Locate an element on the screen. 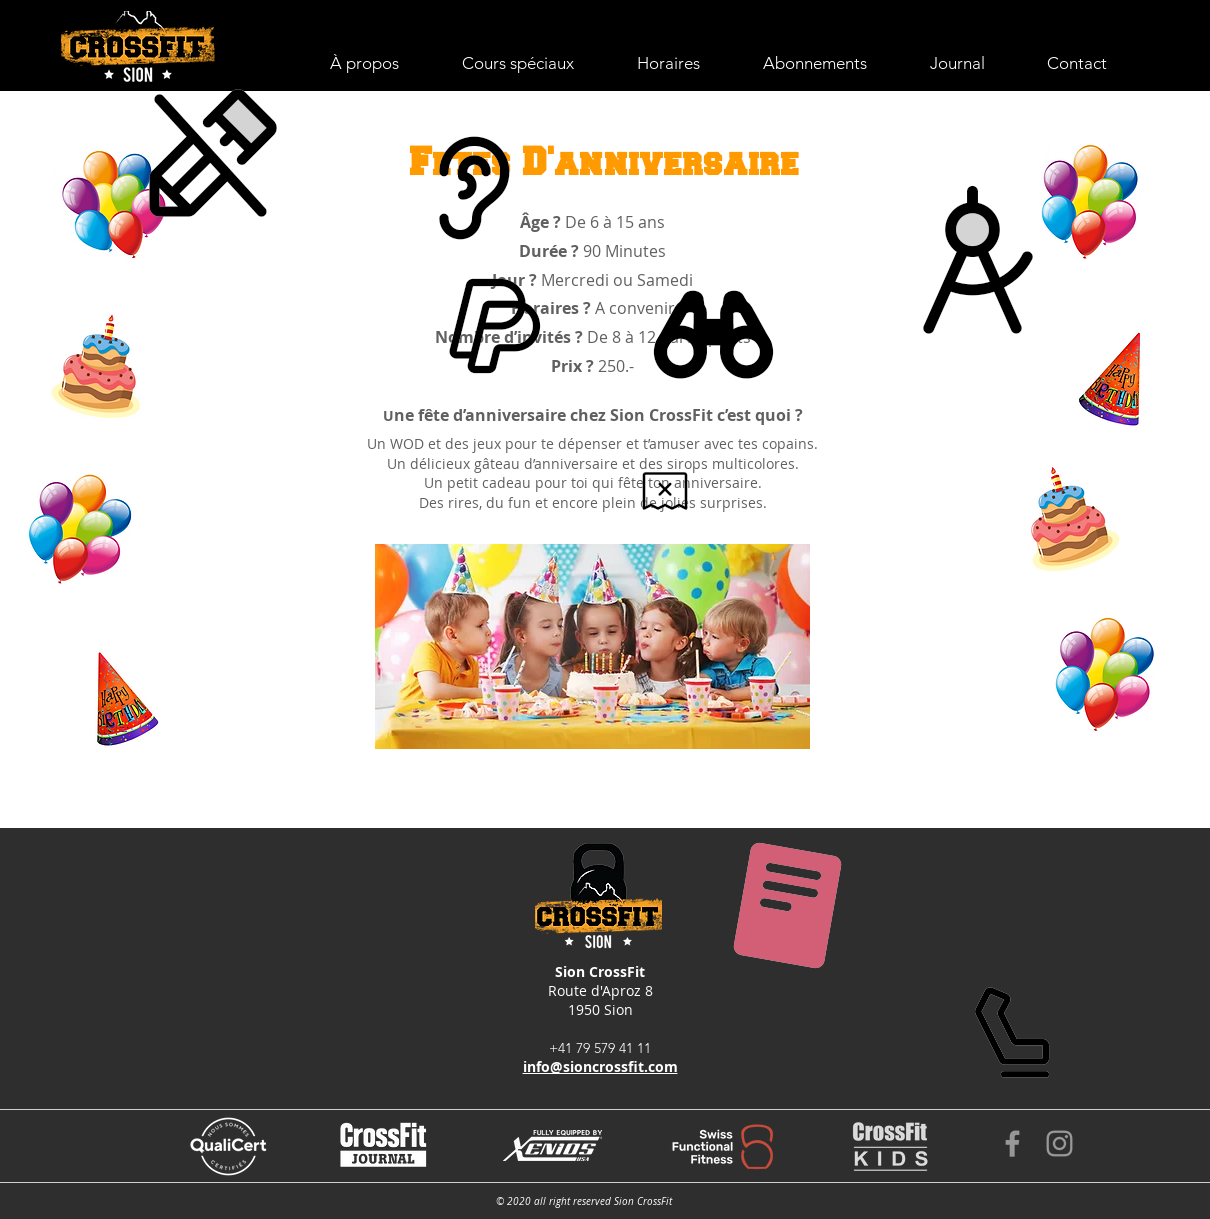 This screenshot has width=1210, height=1219. editing is disabled or unavailable is located at coordinates (210, 155).